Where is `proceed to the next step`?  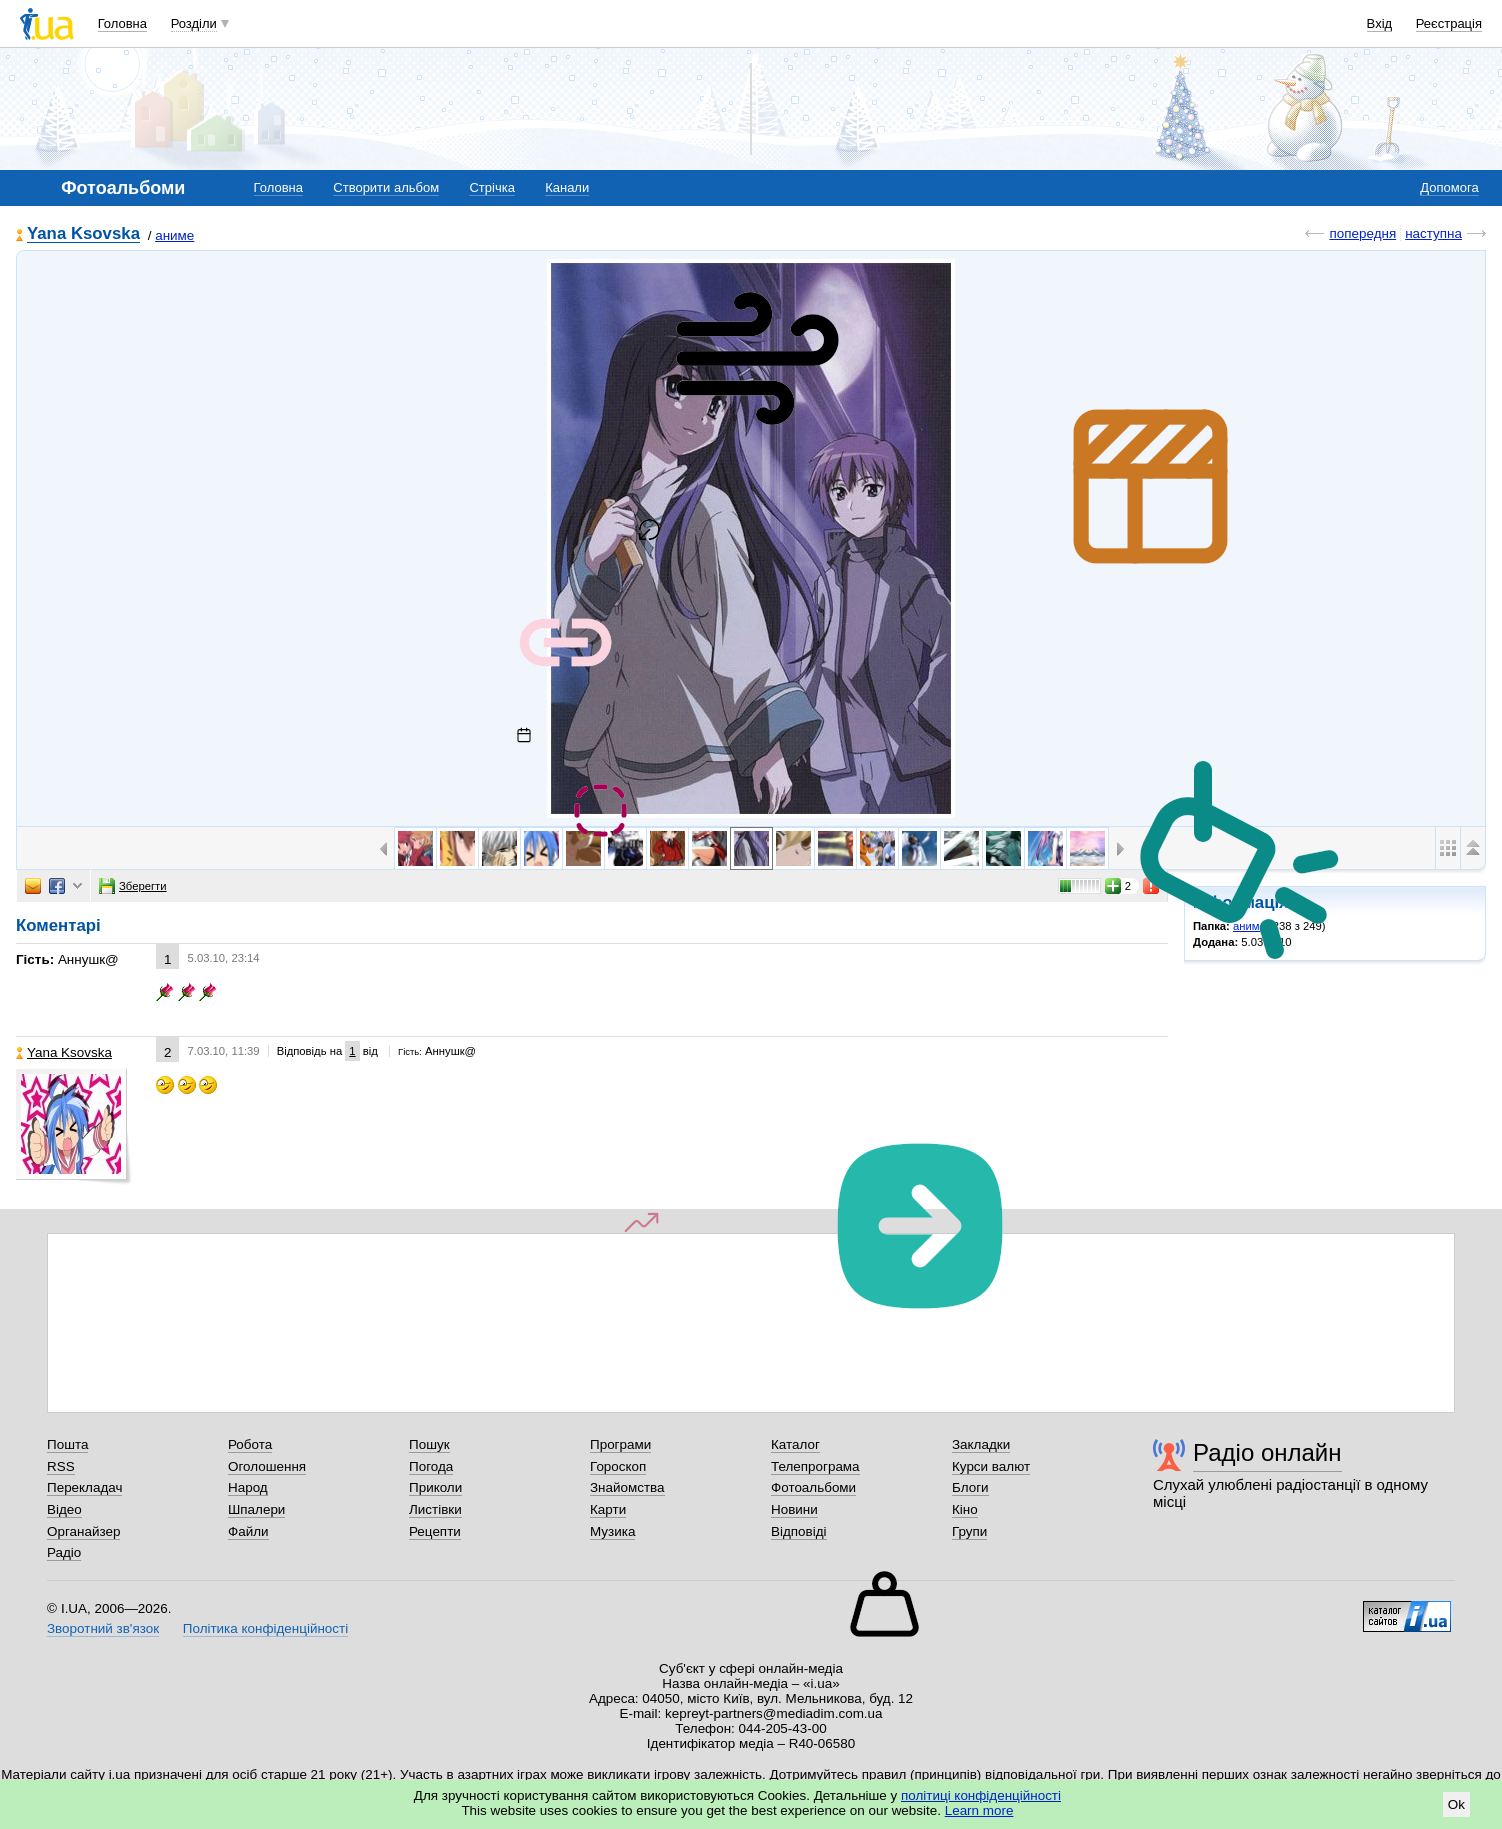 proceed to the next step is located at coordinates (920, 1226).